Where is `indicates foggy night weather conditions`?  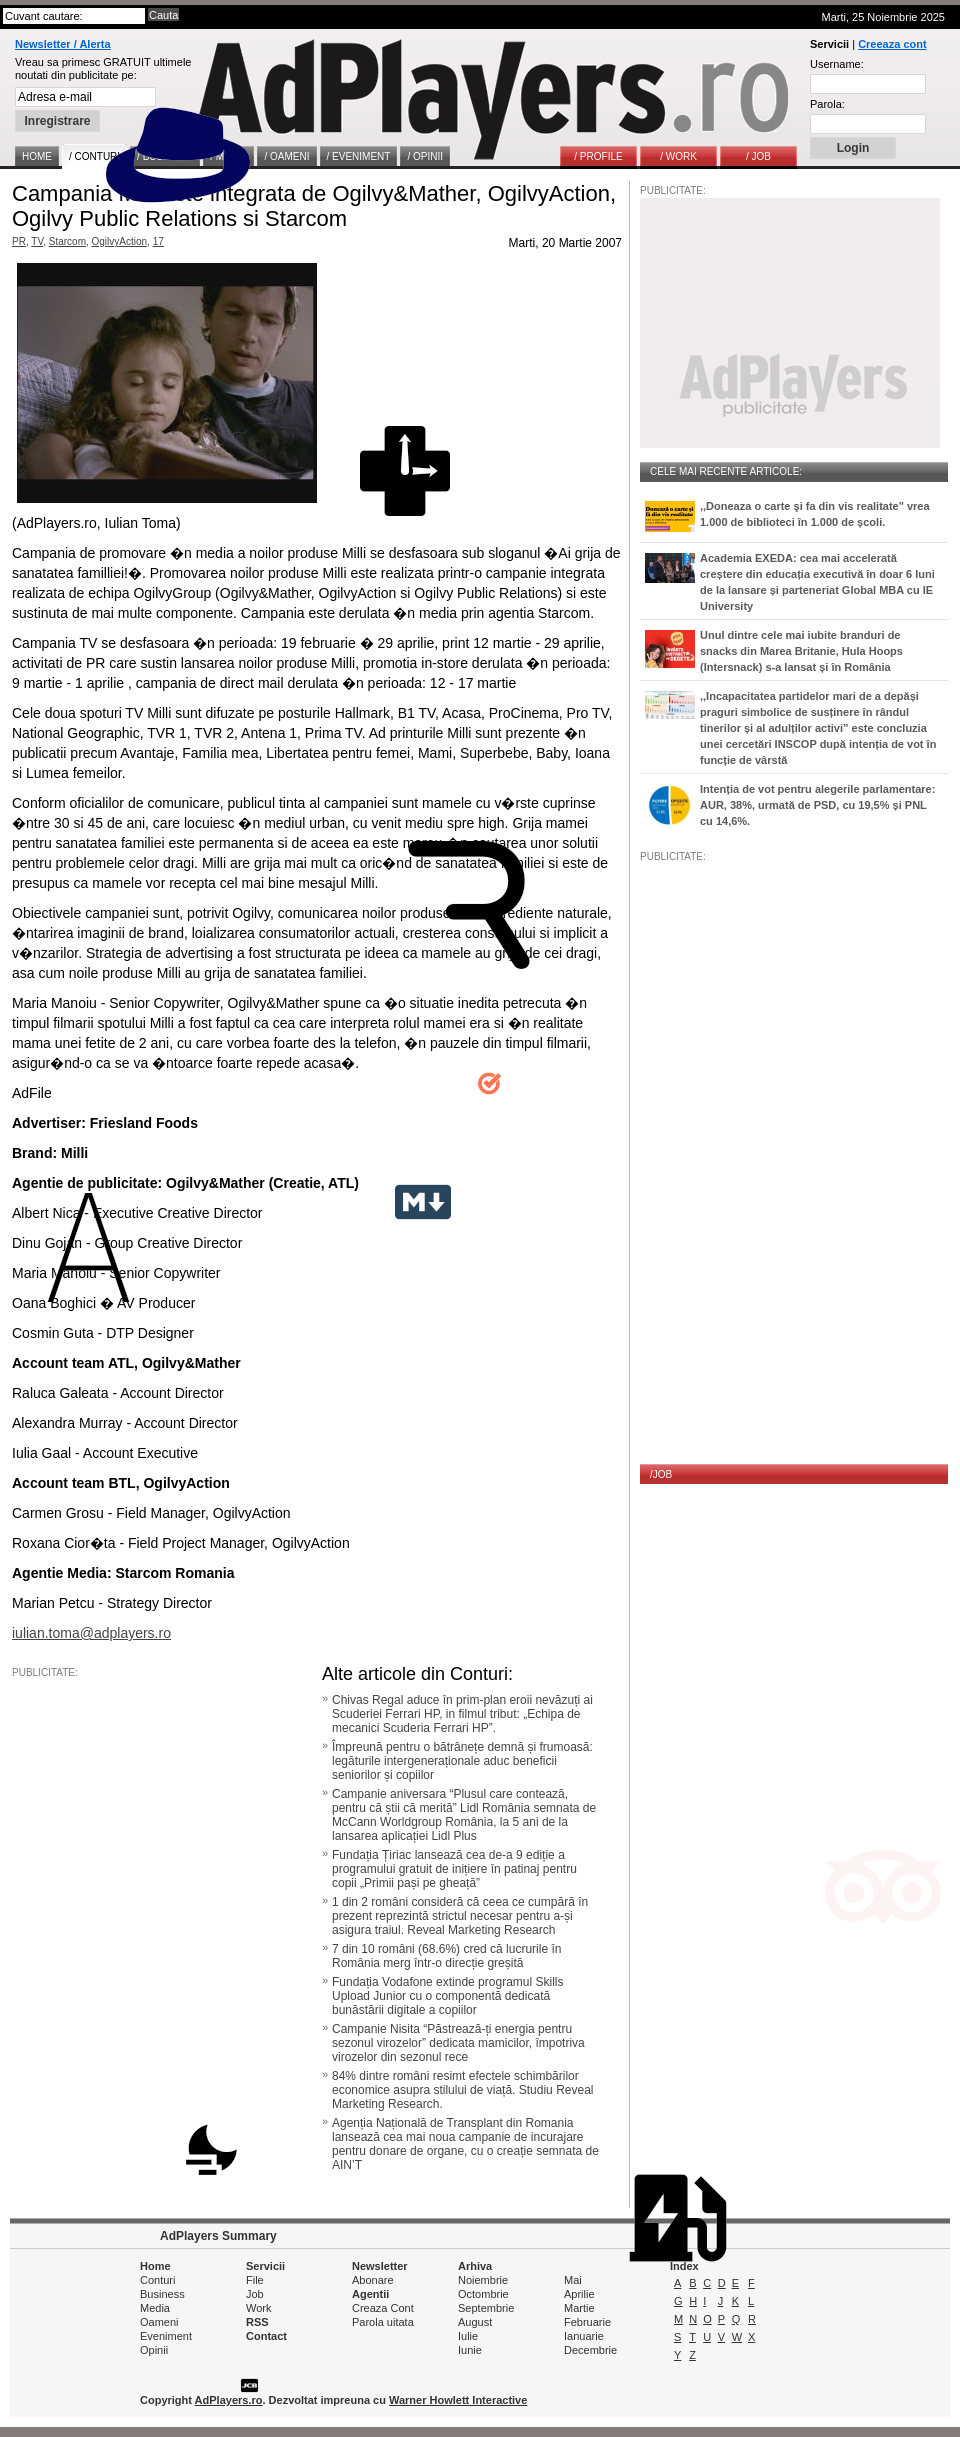 indicates foggy night weather conditions is located at coordinates (211, 2149).